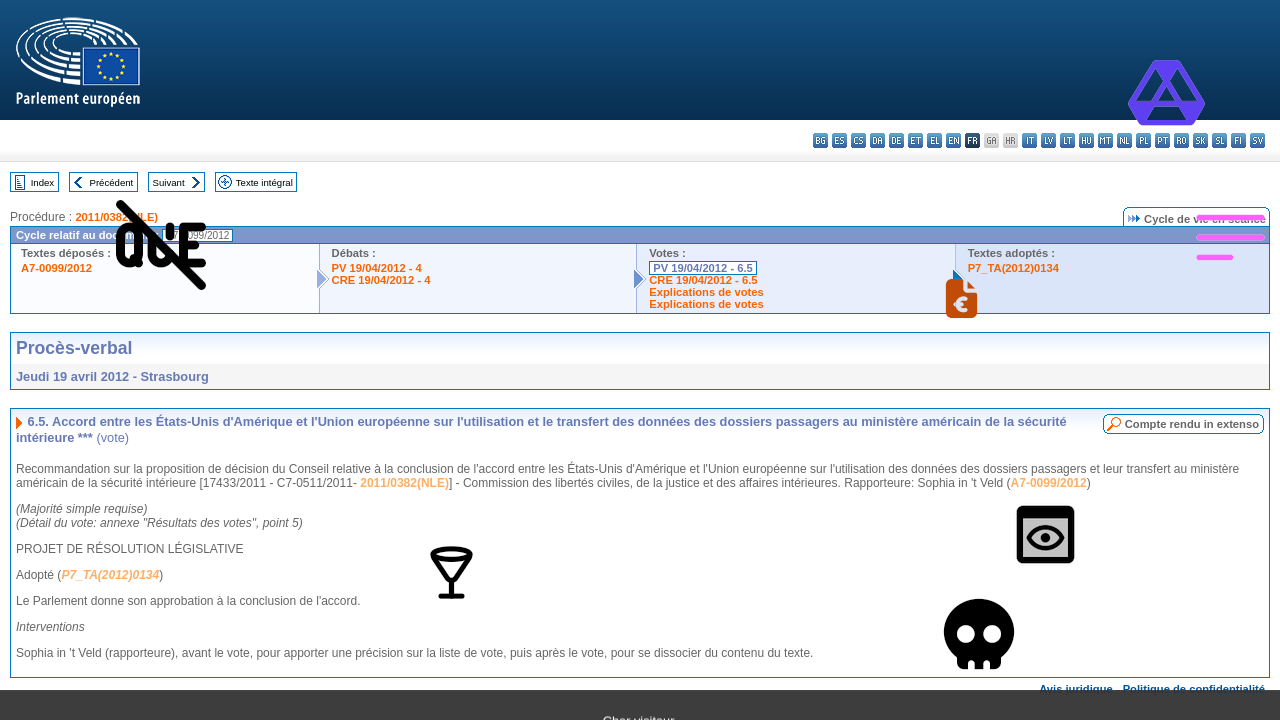  I want to click on open google drive, so click(1166, 95).